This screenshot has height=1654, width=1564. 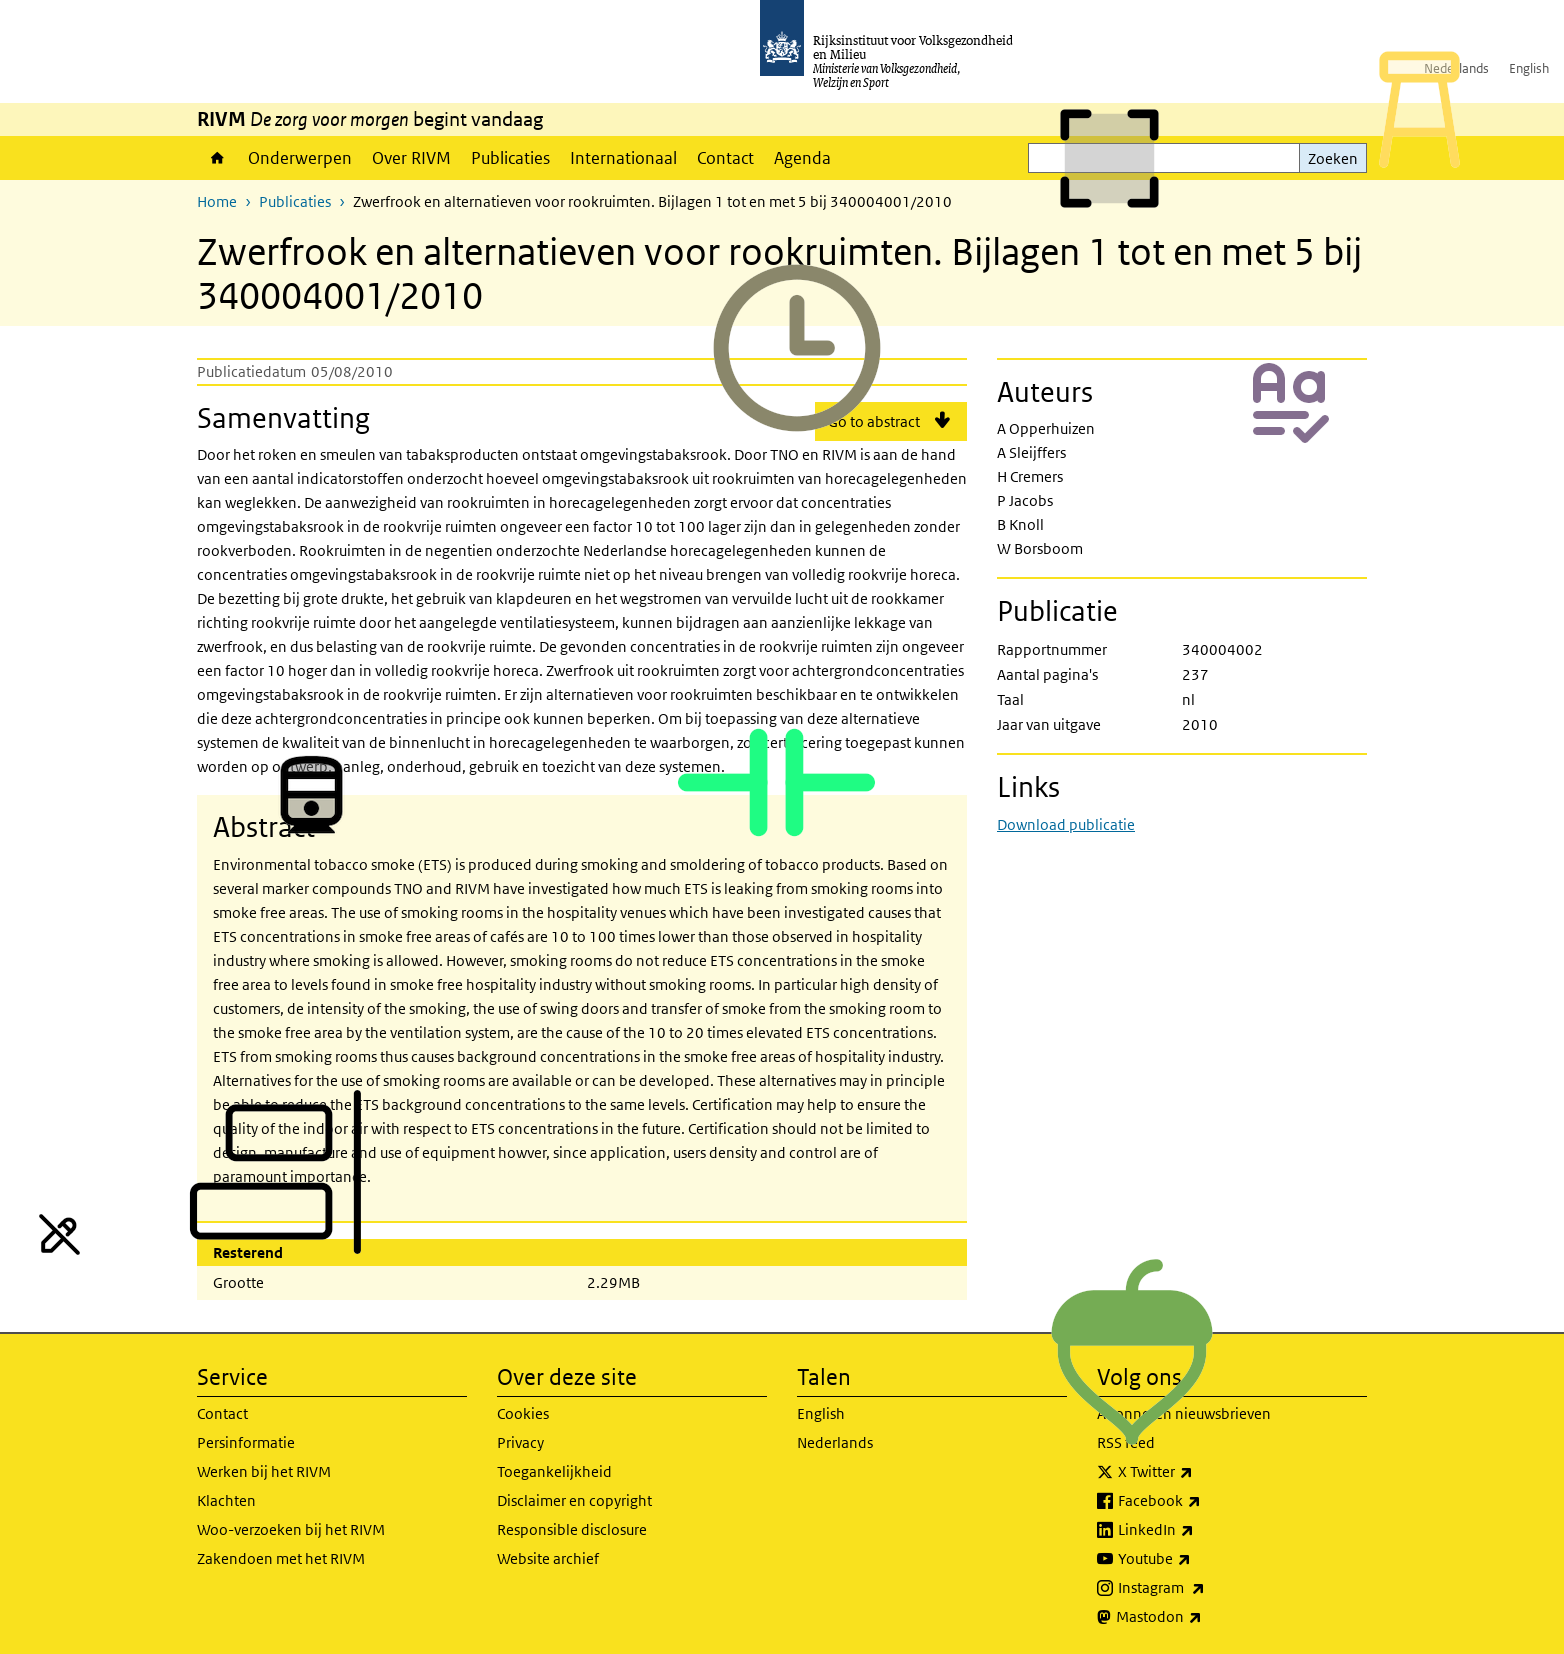 I want to click on check spelling and grammar, so click(x=1289, y=399).